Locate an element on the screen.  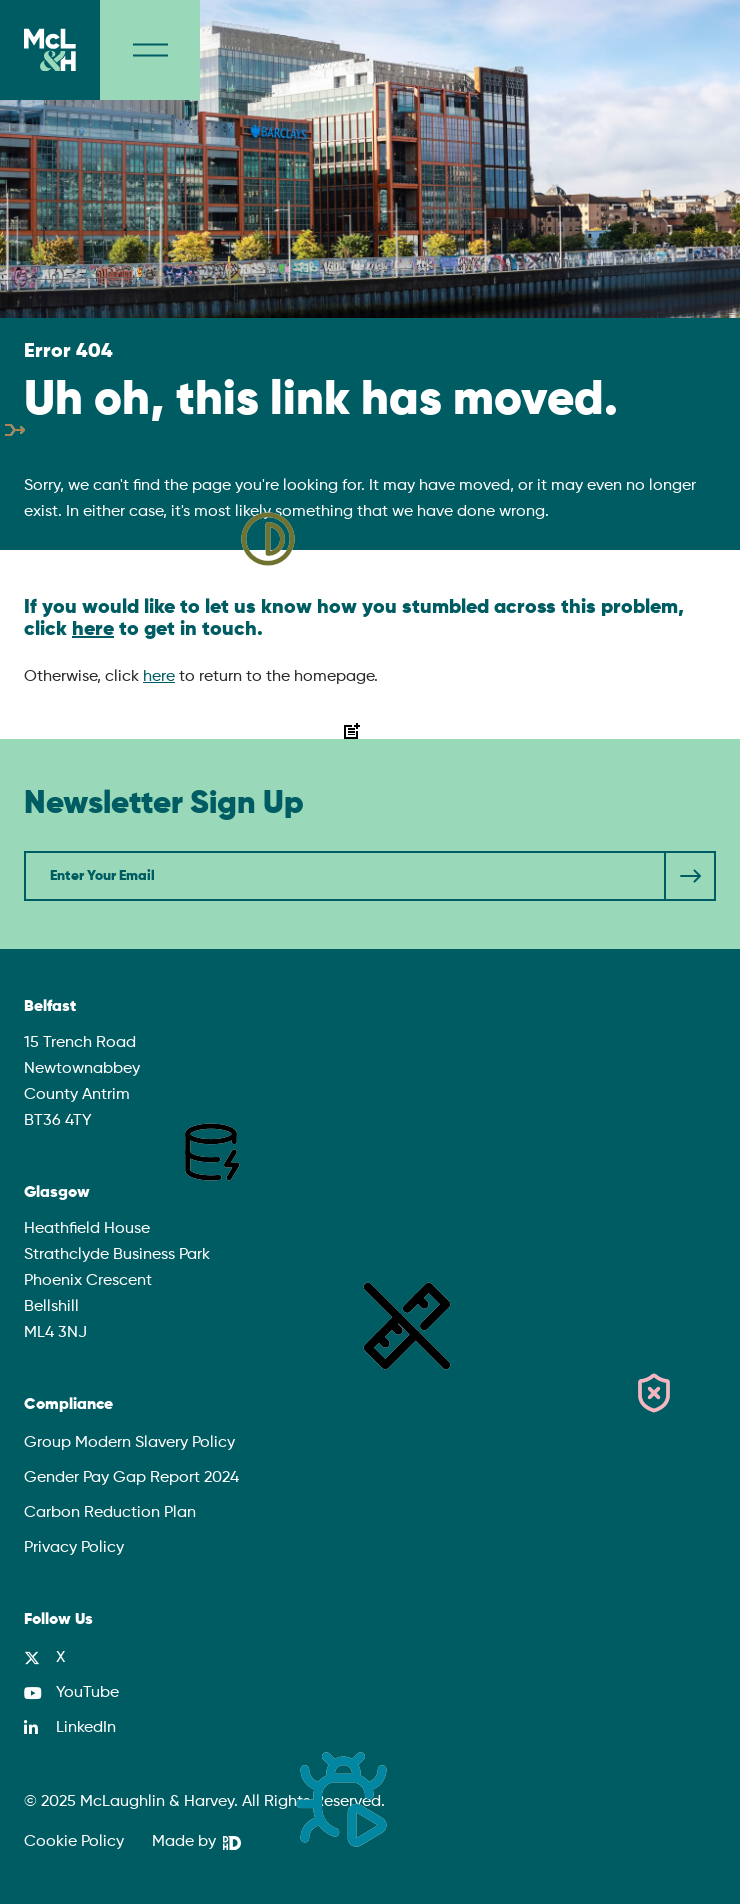
security protection disabled or off is located at coordinates (654, 1393).